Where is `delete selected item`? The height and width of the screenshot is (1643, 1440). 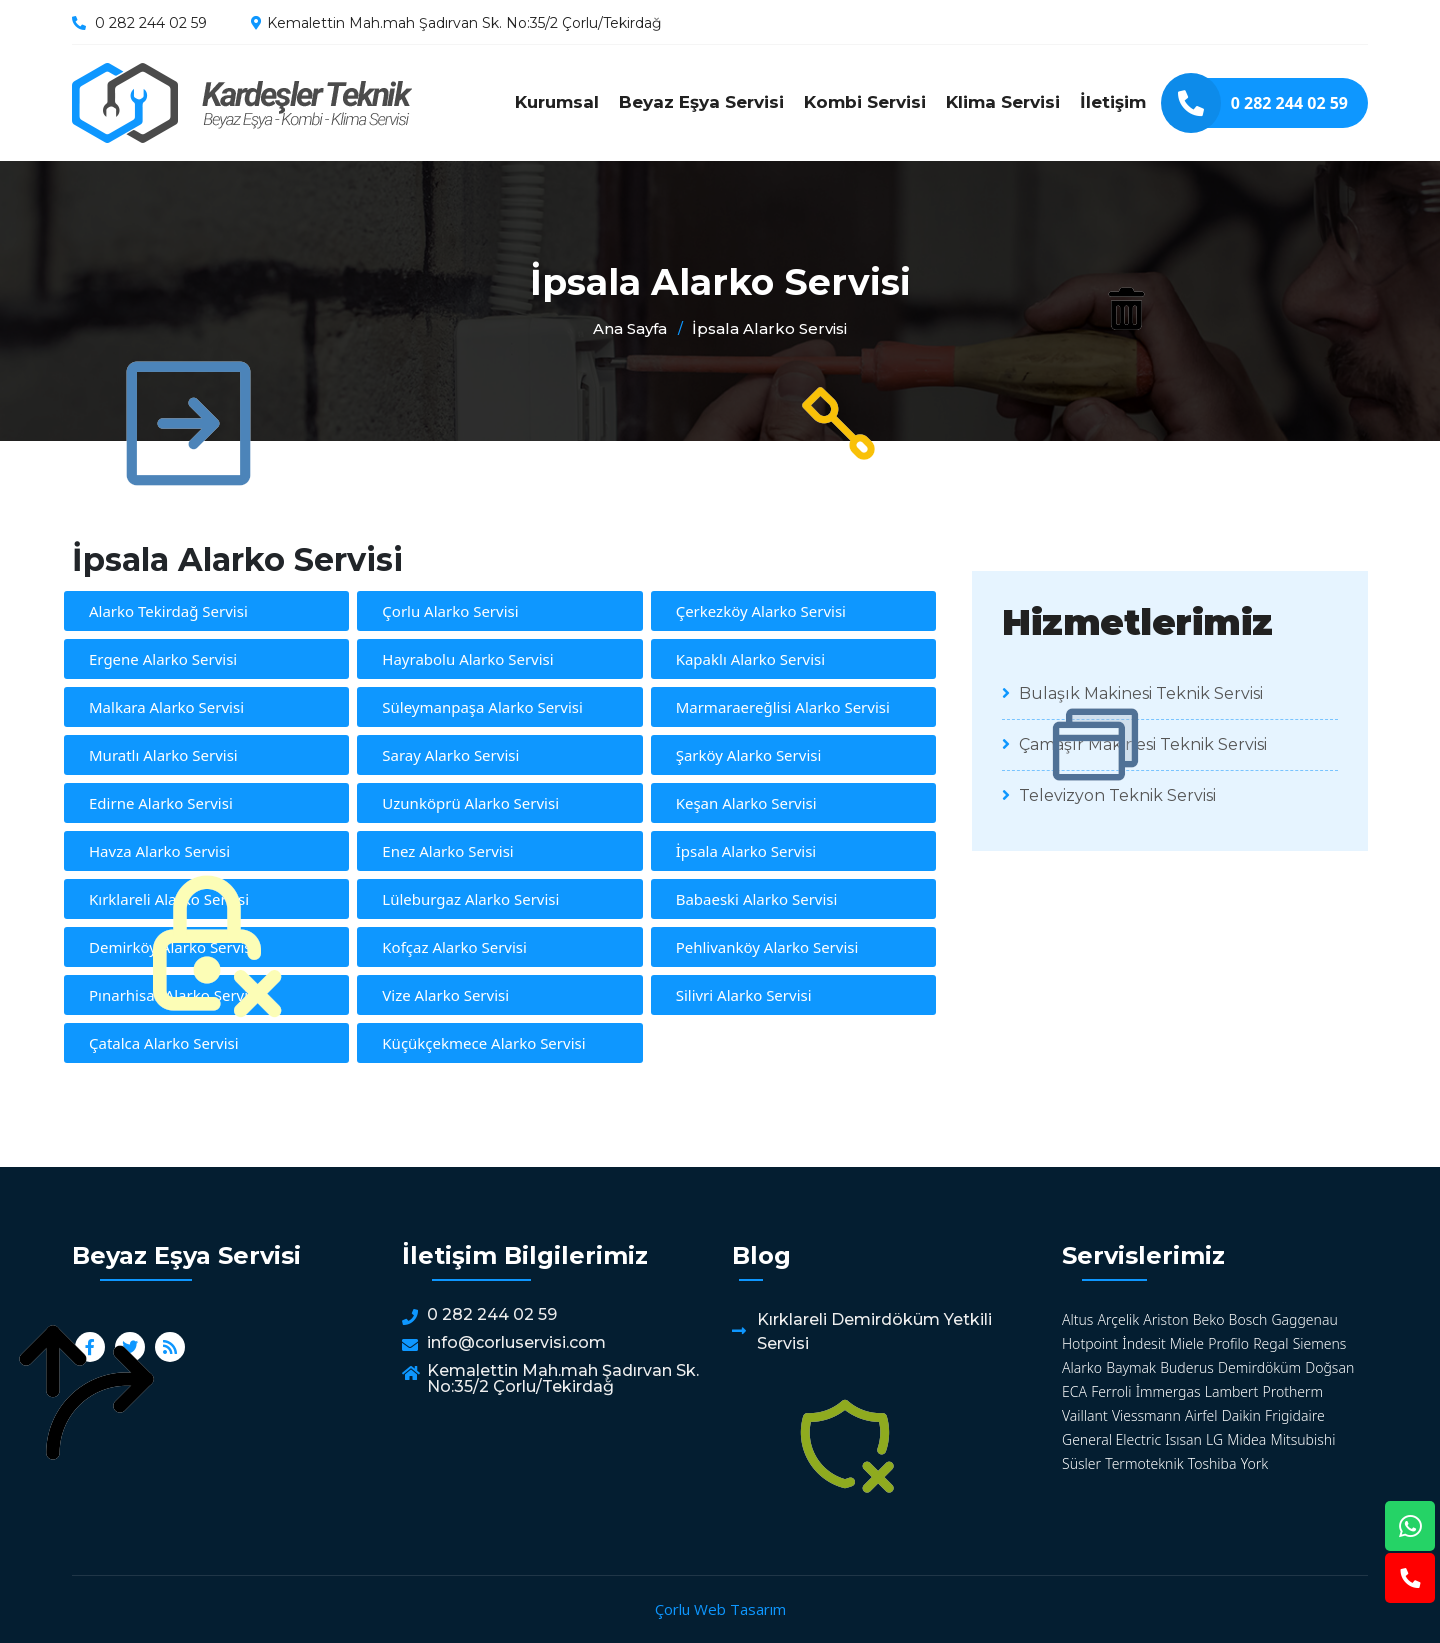 delete selected item is located at coordinates (1126, 309).